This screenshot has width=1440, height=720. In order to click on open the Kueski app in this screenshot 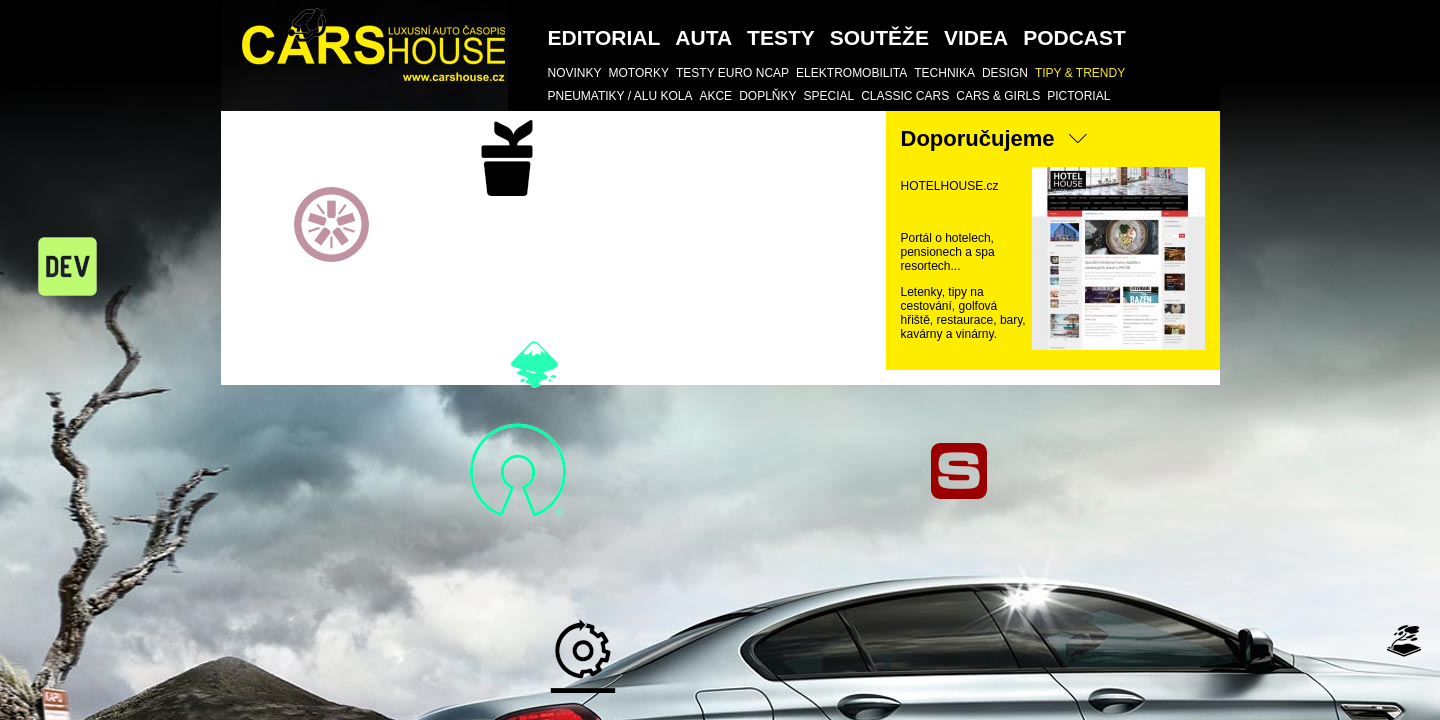, I will do `click(507, 158)`.